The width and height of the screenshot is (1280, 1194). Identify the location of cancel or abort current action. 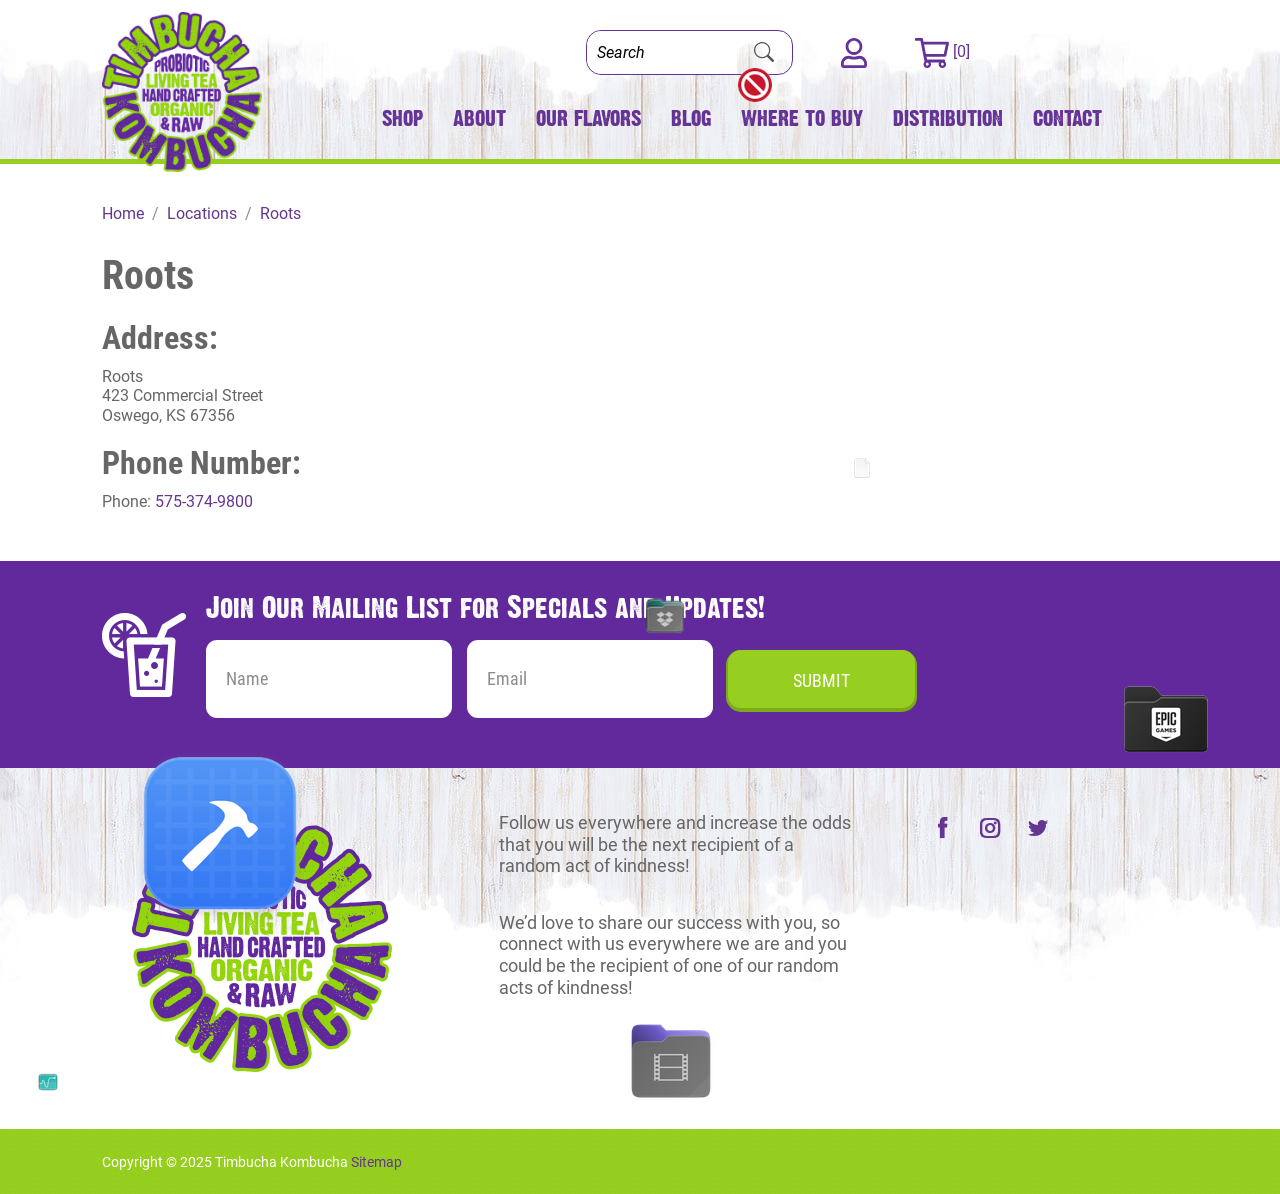
(755, 85).